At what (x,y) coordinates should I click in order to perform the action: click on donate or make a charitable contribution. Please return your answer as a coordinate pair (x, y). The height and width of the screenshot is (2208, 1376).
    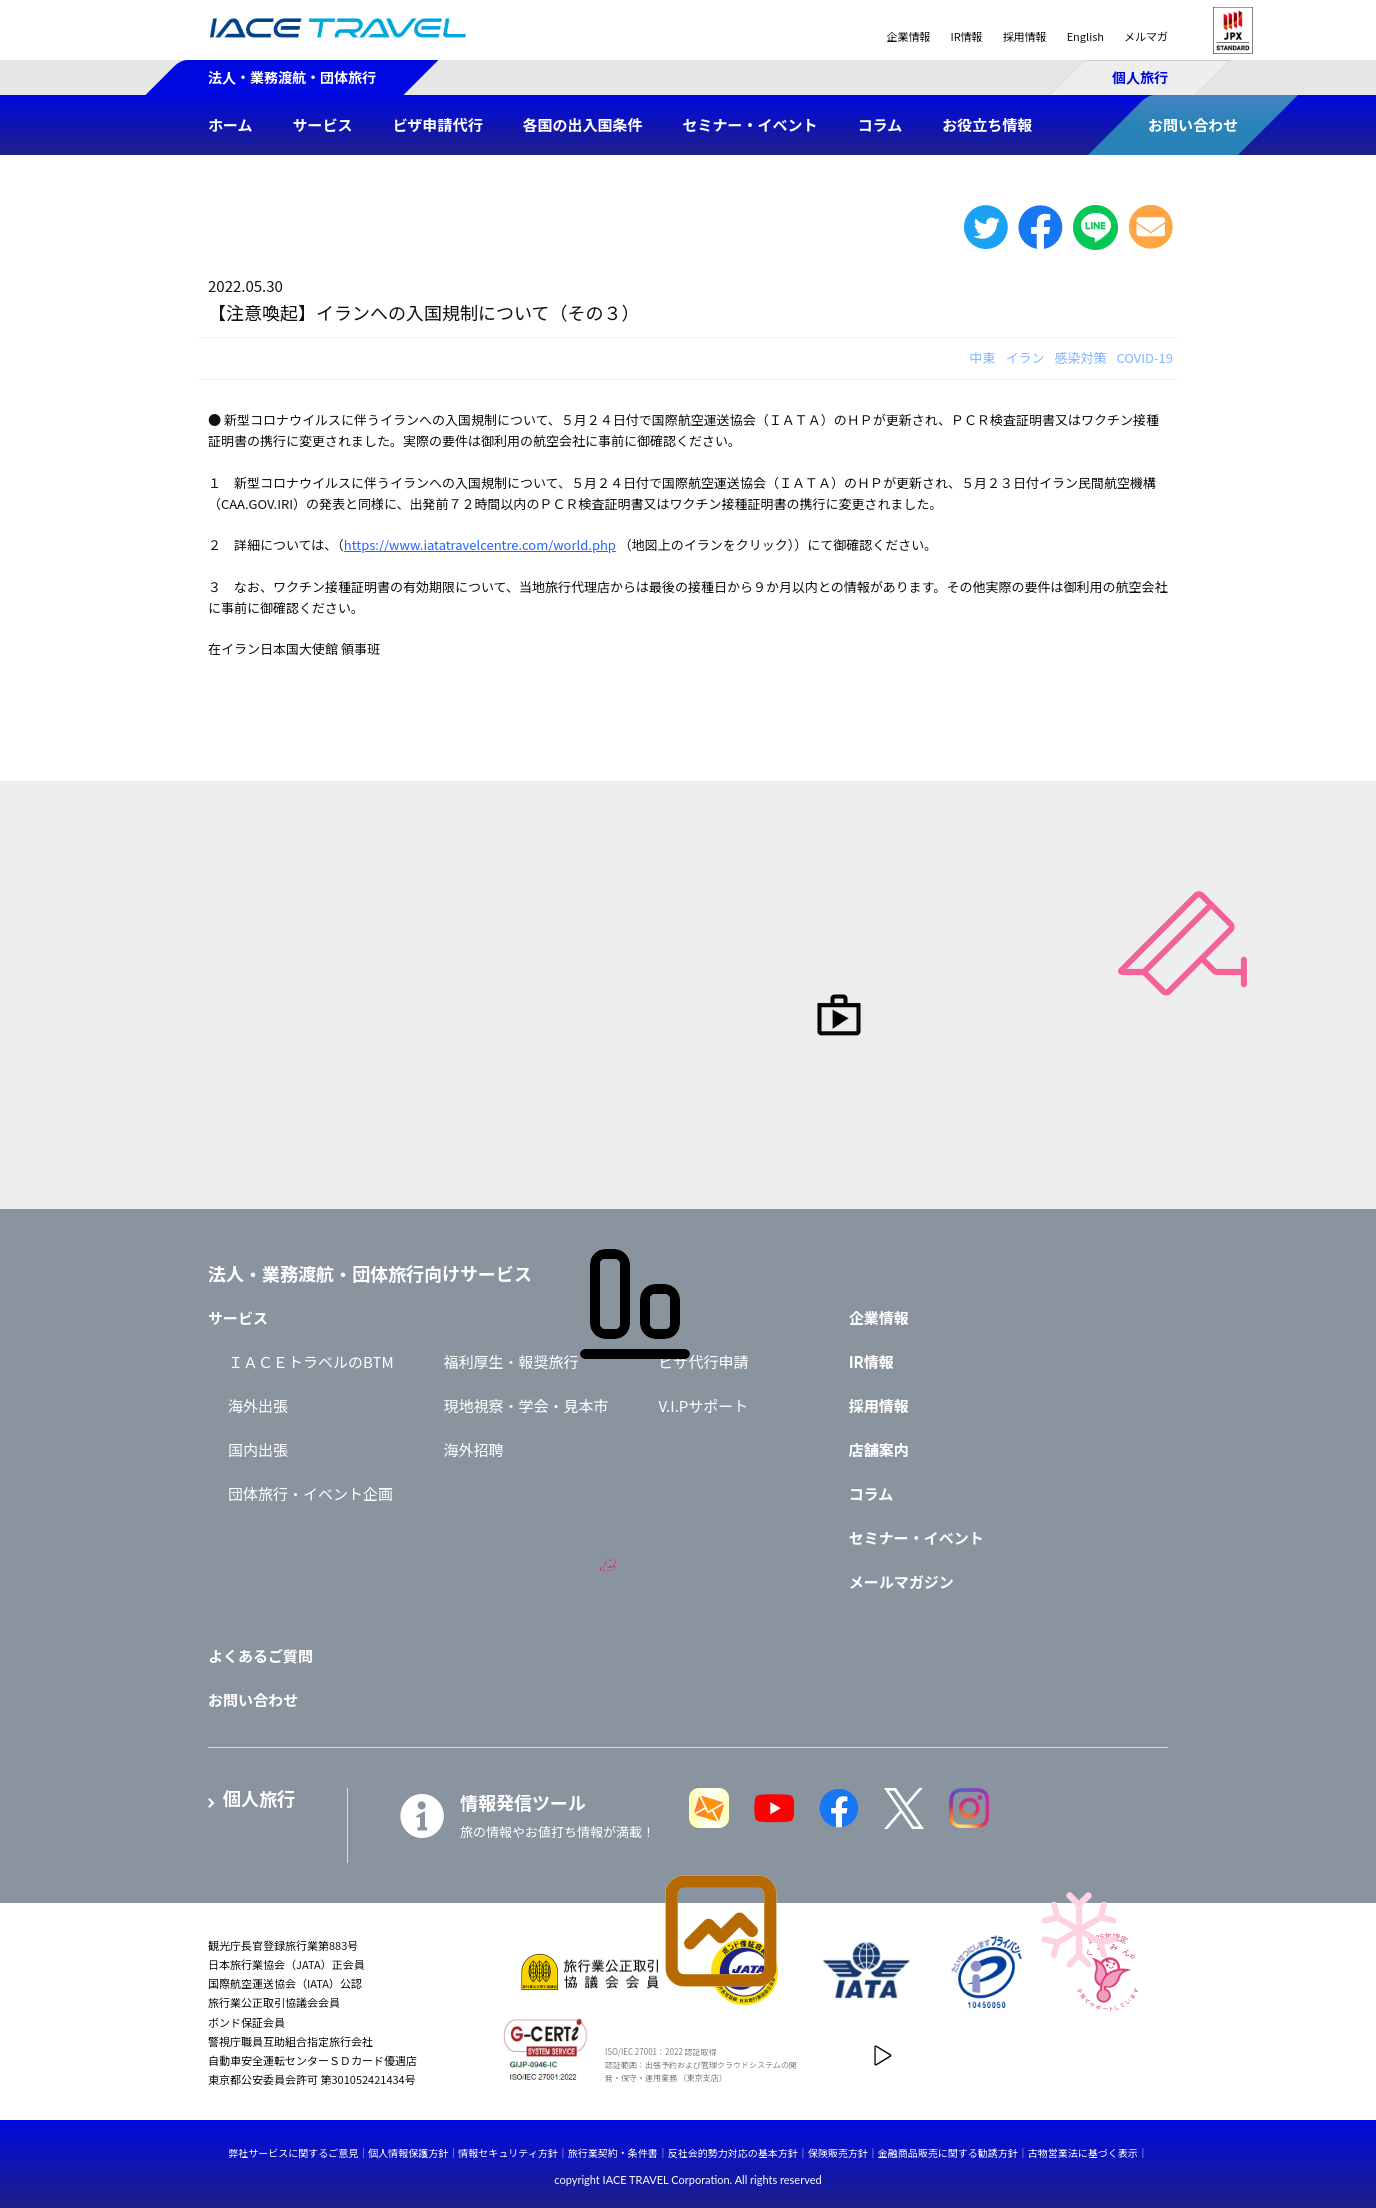
    Looking at the image, I should click on (608, 1565).